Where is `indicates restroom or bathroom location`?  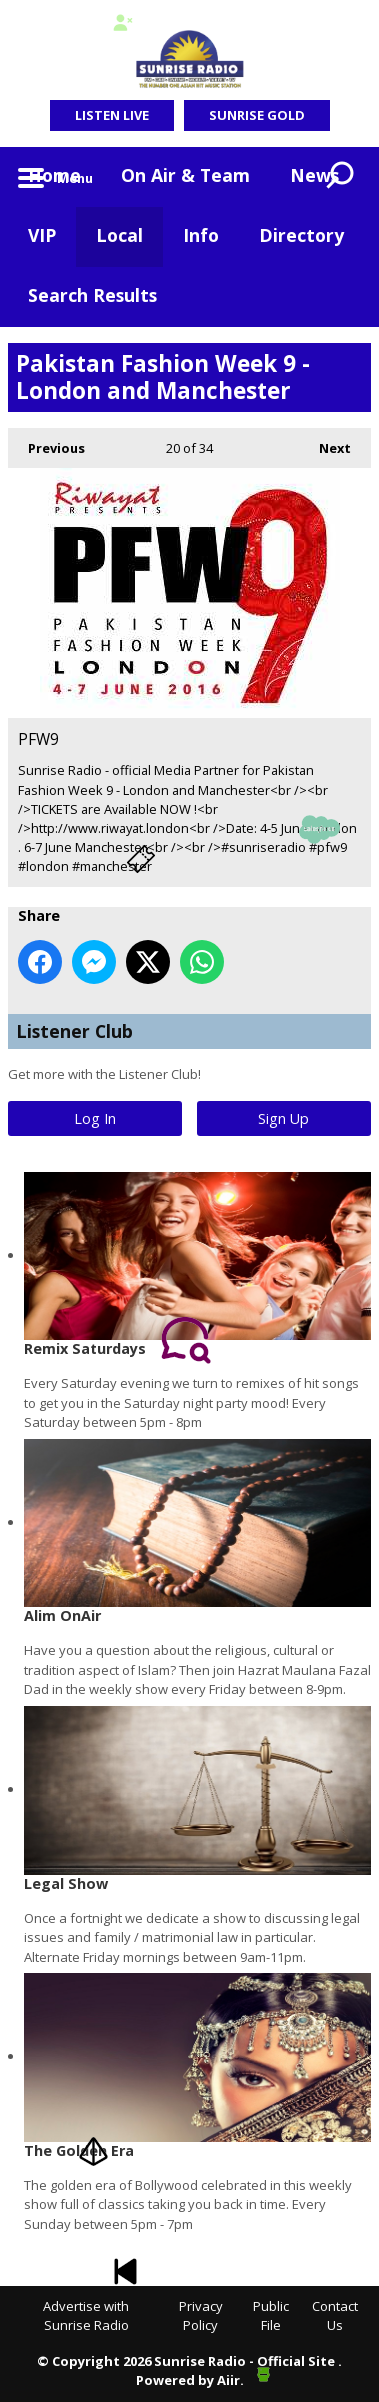
indicates restroom or bathroom location is located at coordinates (263, 2374).